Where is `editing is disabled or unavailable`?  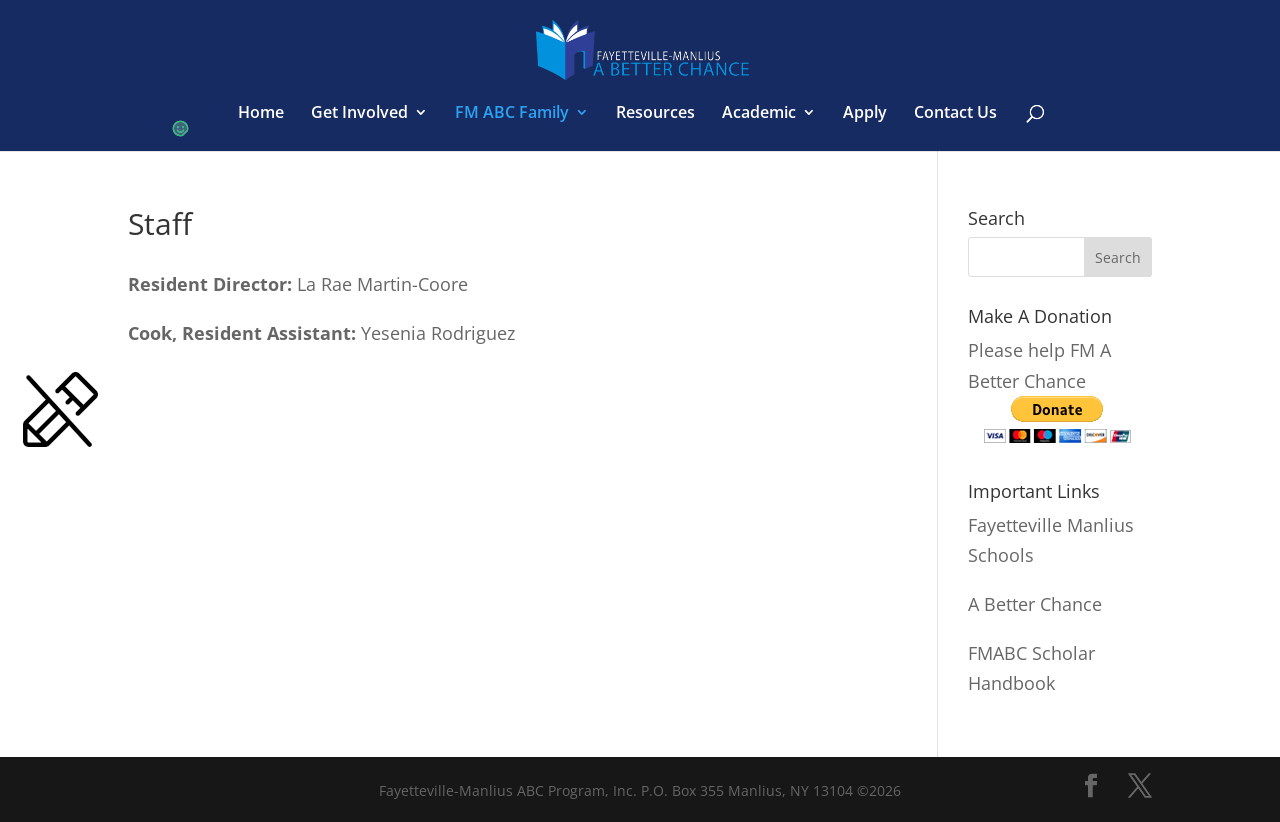
editing is disabled or unavailable is located at coordinates (59, 411).